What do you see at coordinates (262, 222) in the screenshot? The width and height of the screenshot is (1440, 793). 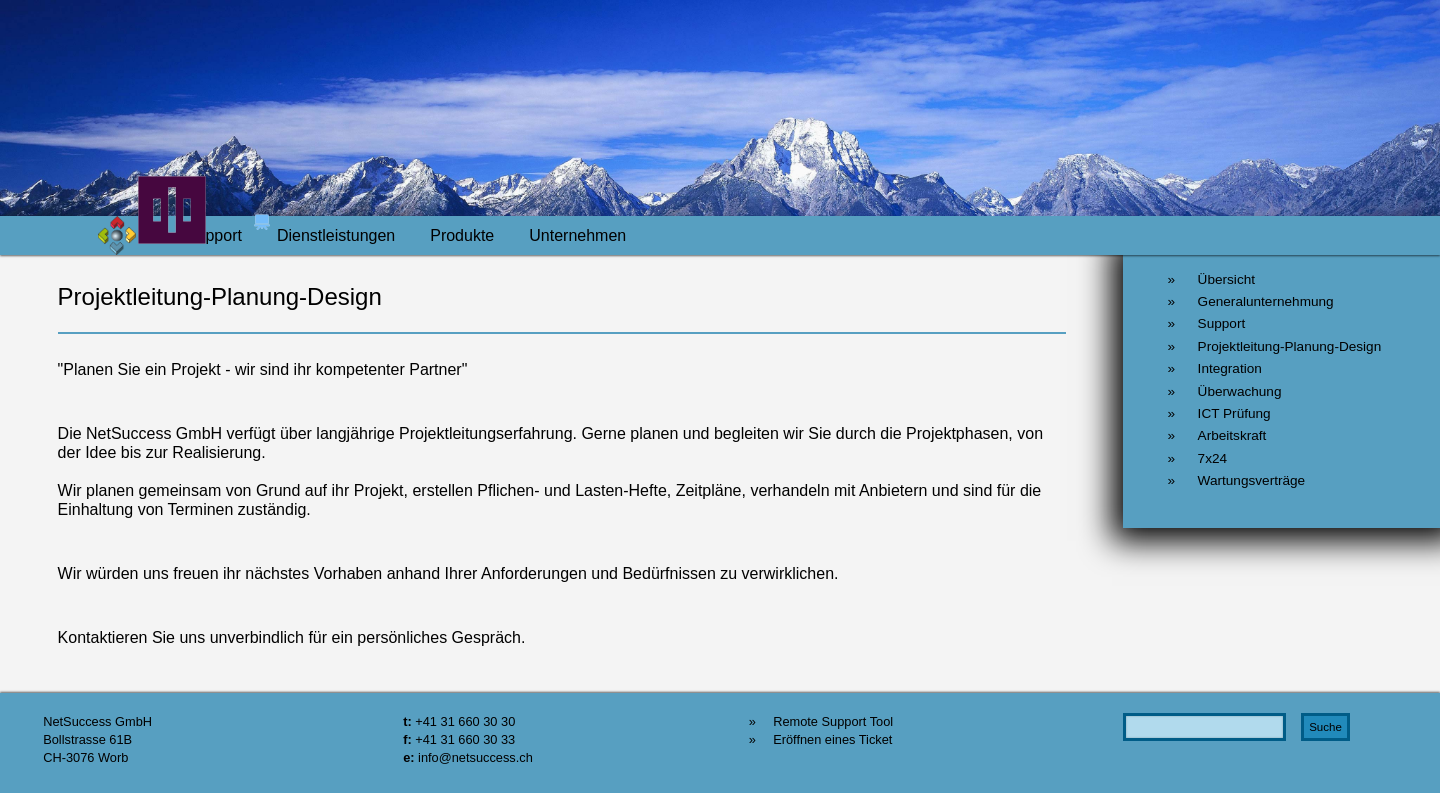 I see `open artboard or canvas workspace` at bounding box center [262, 222].